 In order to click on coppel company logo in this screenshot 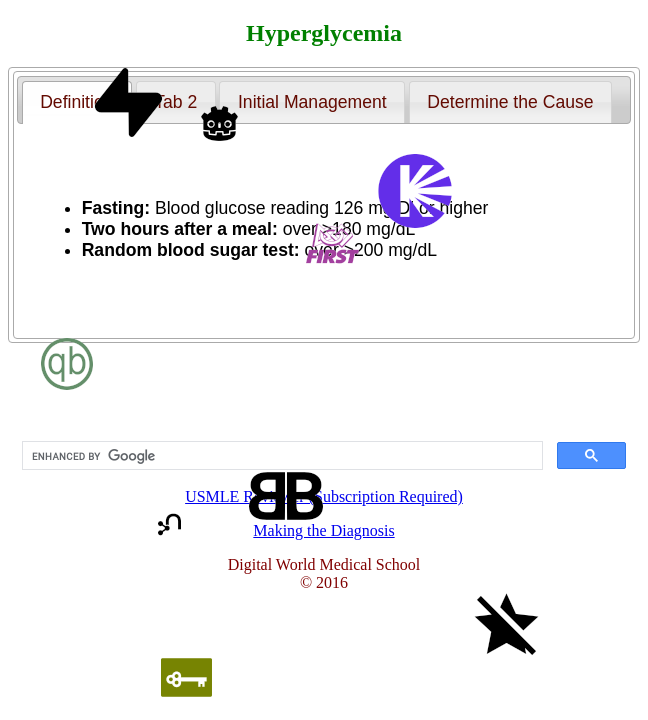, I will do `click(186, 677)`.